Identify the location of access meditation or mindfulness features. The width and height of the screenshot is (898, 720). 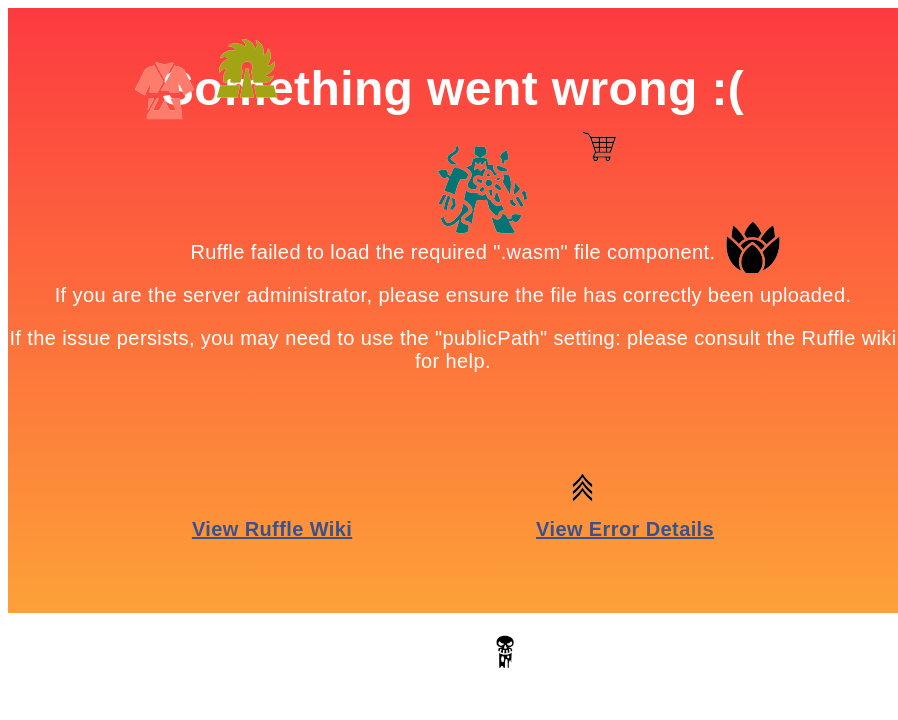
(753, 246).